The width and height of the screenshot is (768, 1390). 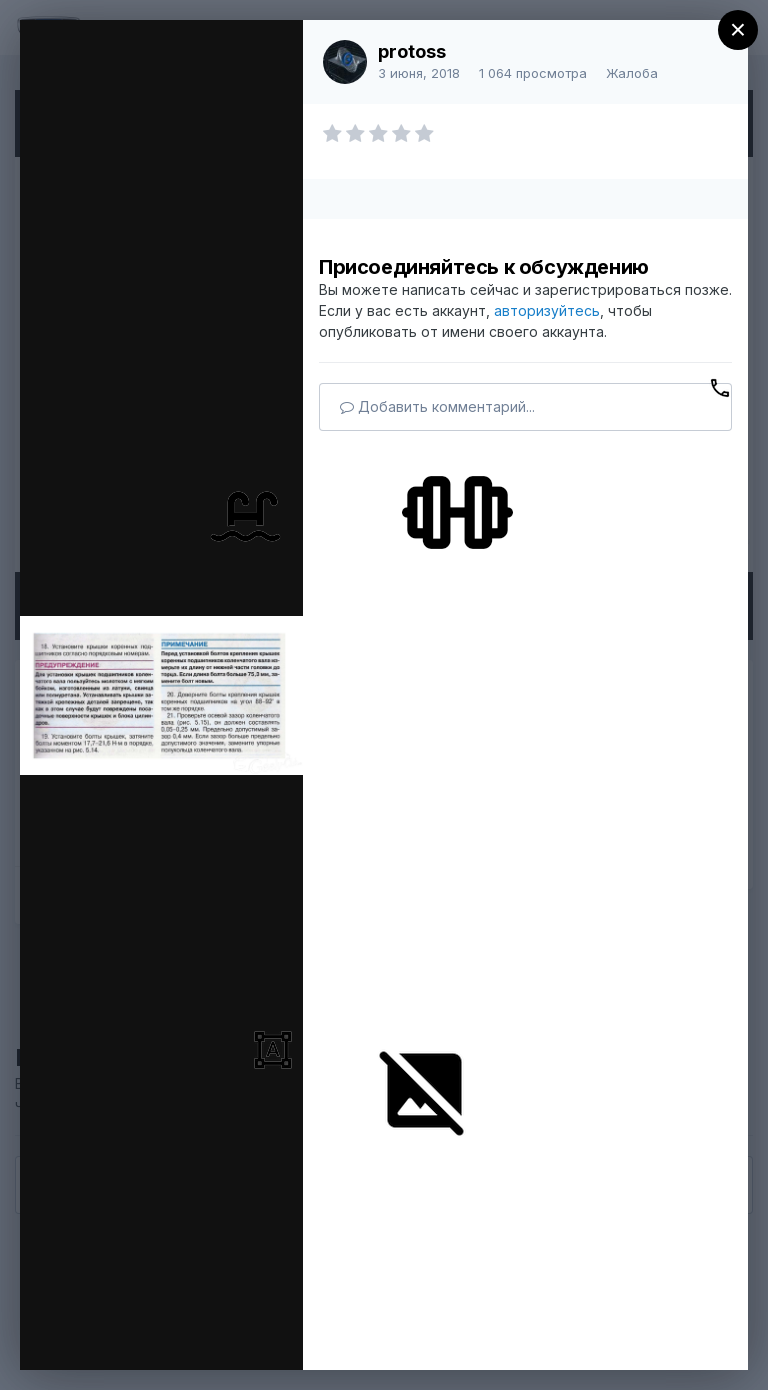 What do you see at coordinates (457, 512) in the screenshot?
I see `access workout or fitness features` at bounding box center [457, 512].